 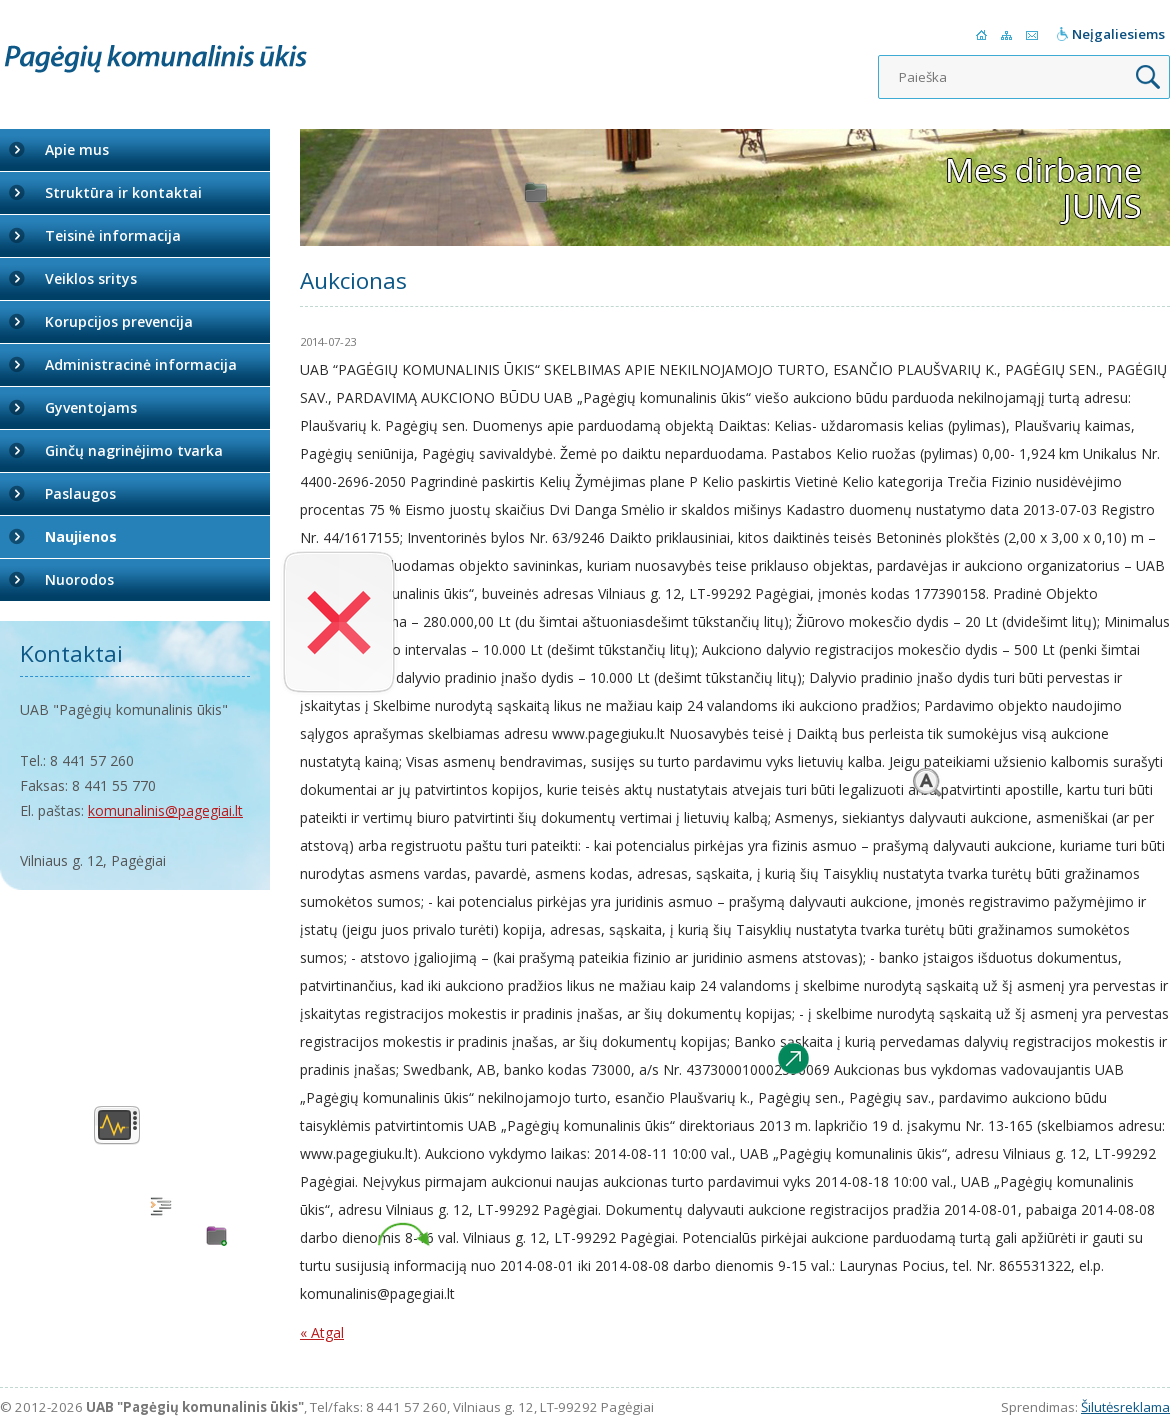 I want to click on search for text or find on page, so click(x=927, y=782).